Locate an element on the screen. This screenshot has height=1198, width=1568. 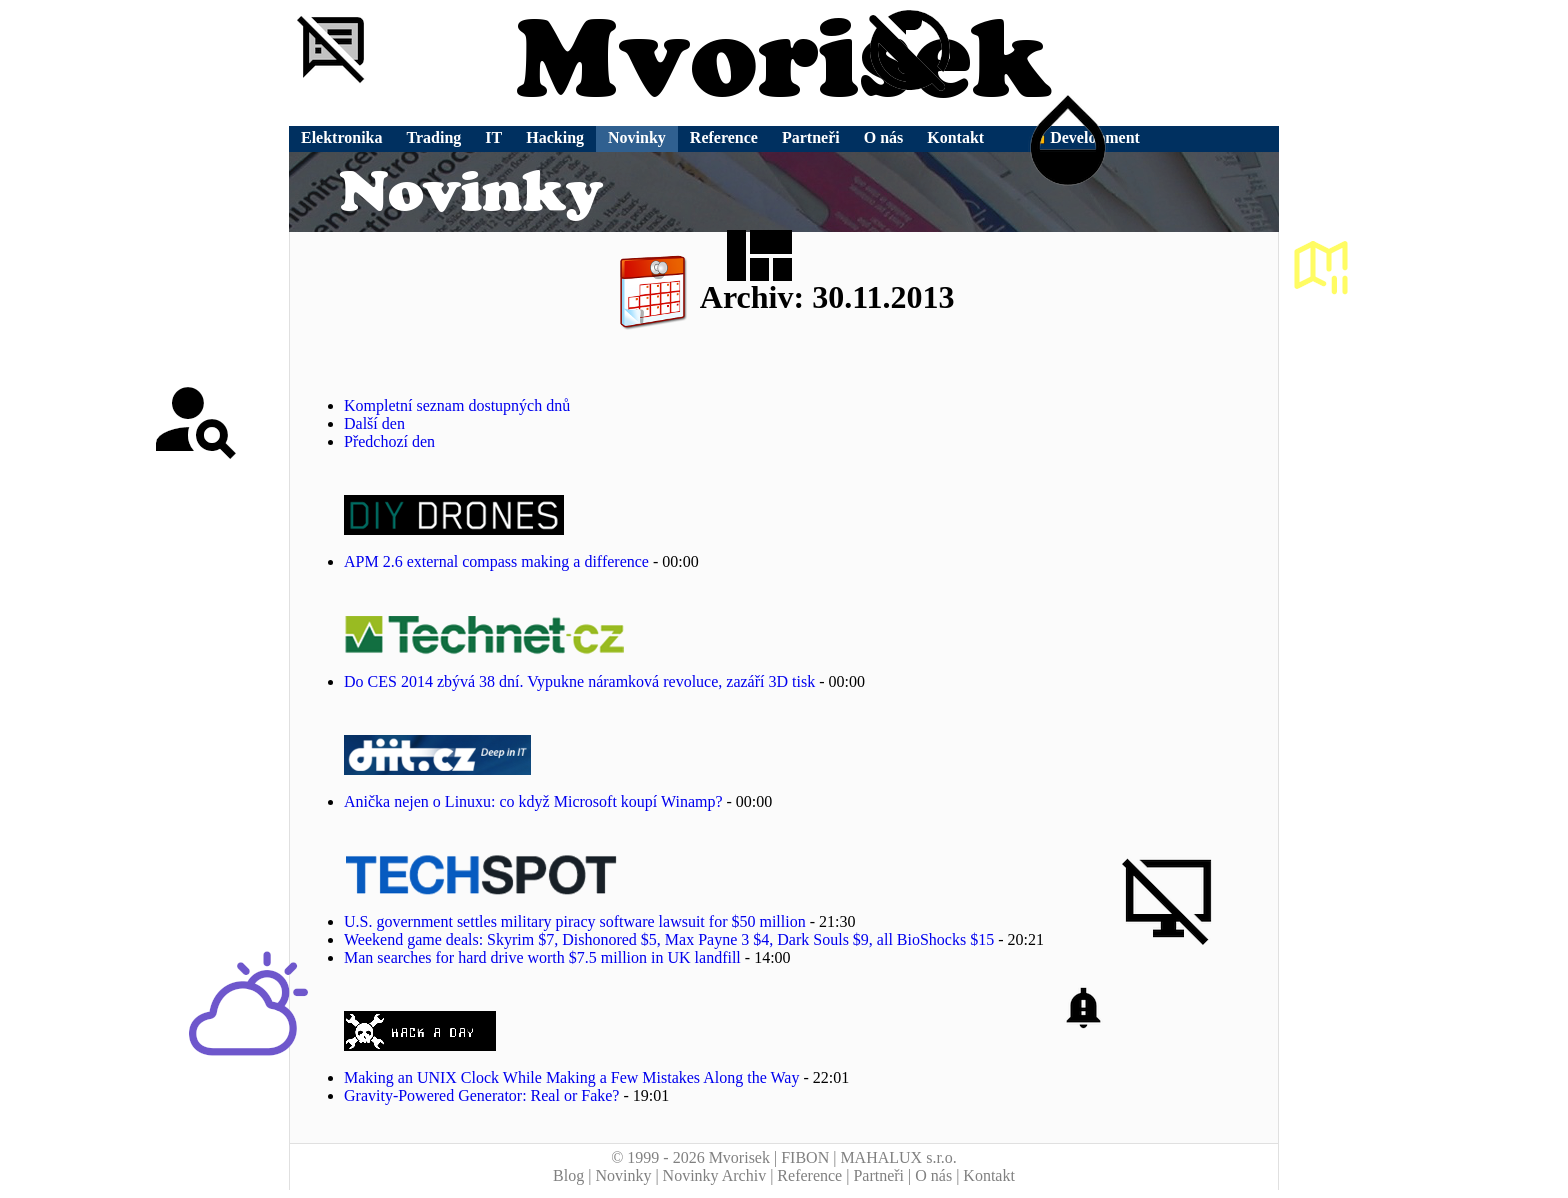
switch to quilt or mosaic view layout is located at coordinates (757, 257).